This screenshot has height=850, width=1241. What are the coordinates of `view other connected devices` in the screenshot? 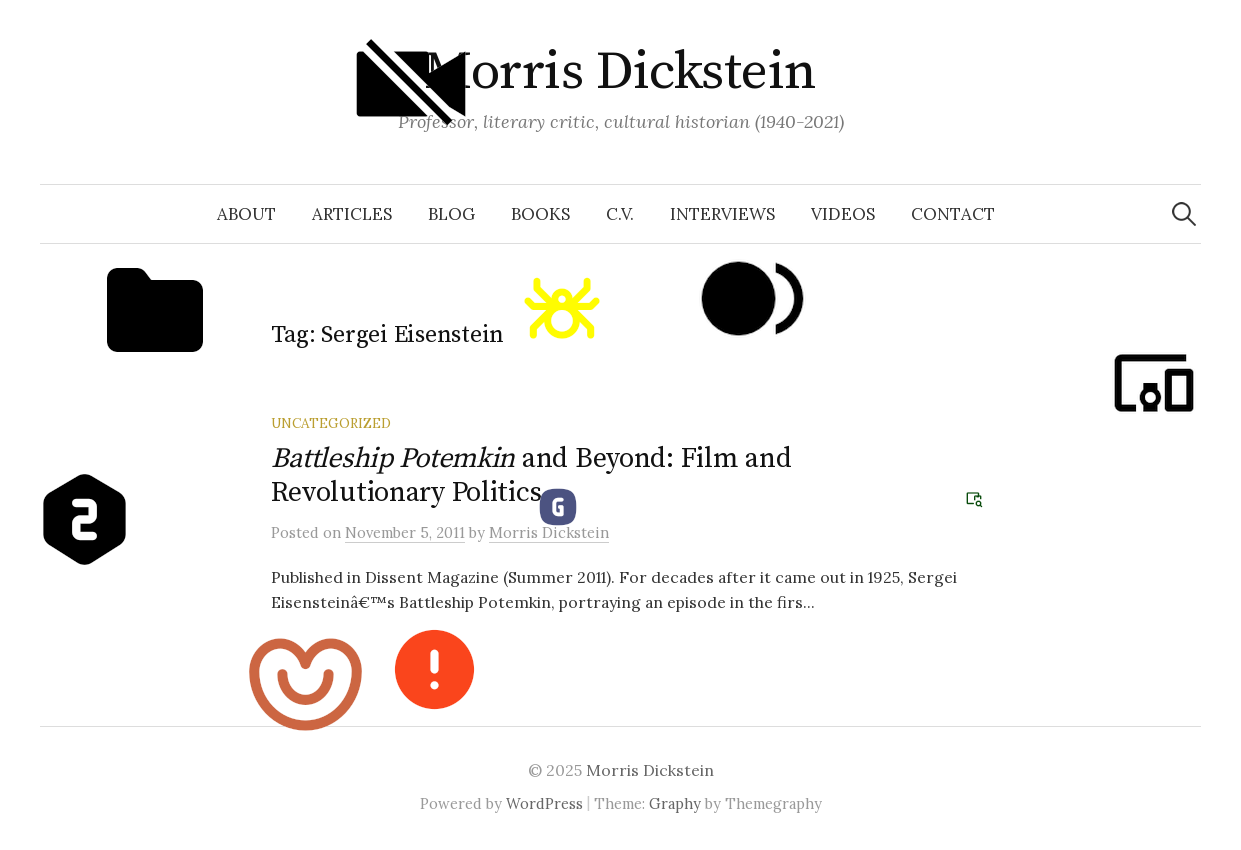 It's located at (1154, 383).